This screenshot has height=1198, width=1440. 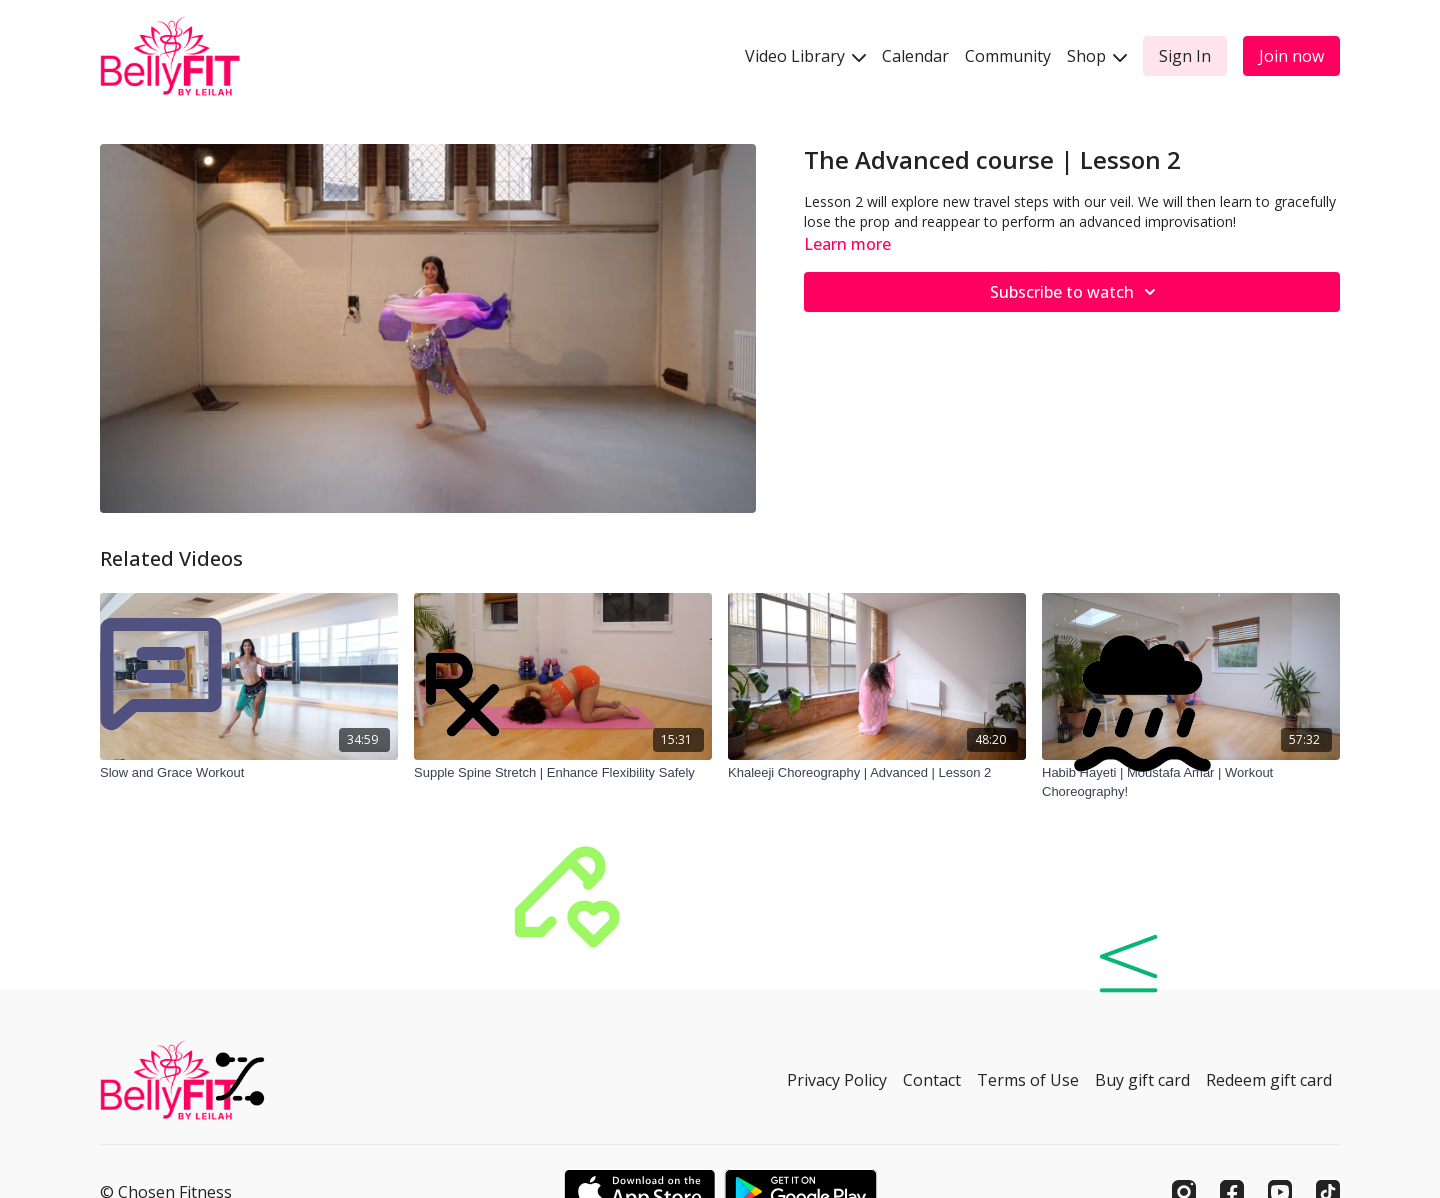 What do you see at coordinates (240, 1079) in the screenshot?
I see `adjust animation easing curve control points` at bounding box center [240, 1079].